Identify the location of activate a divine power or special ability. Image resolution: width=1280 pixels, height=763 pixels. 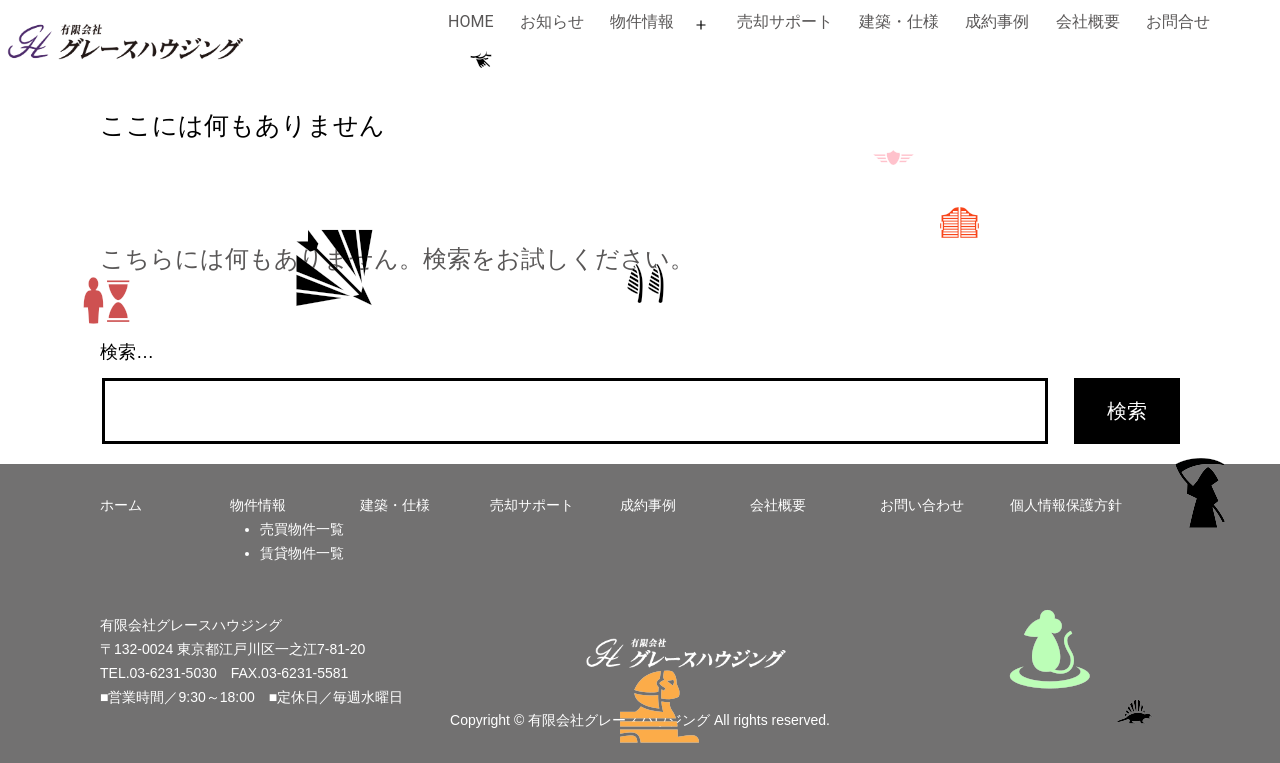
(481, 61).